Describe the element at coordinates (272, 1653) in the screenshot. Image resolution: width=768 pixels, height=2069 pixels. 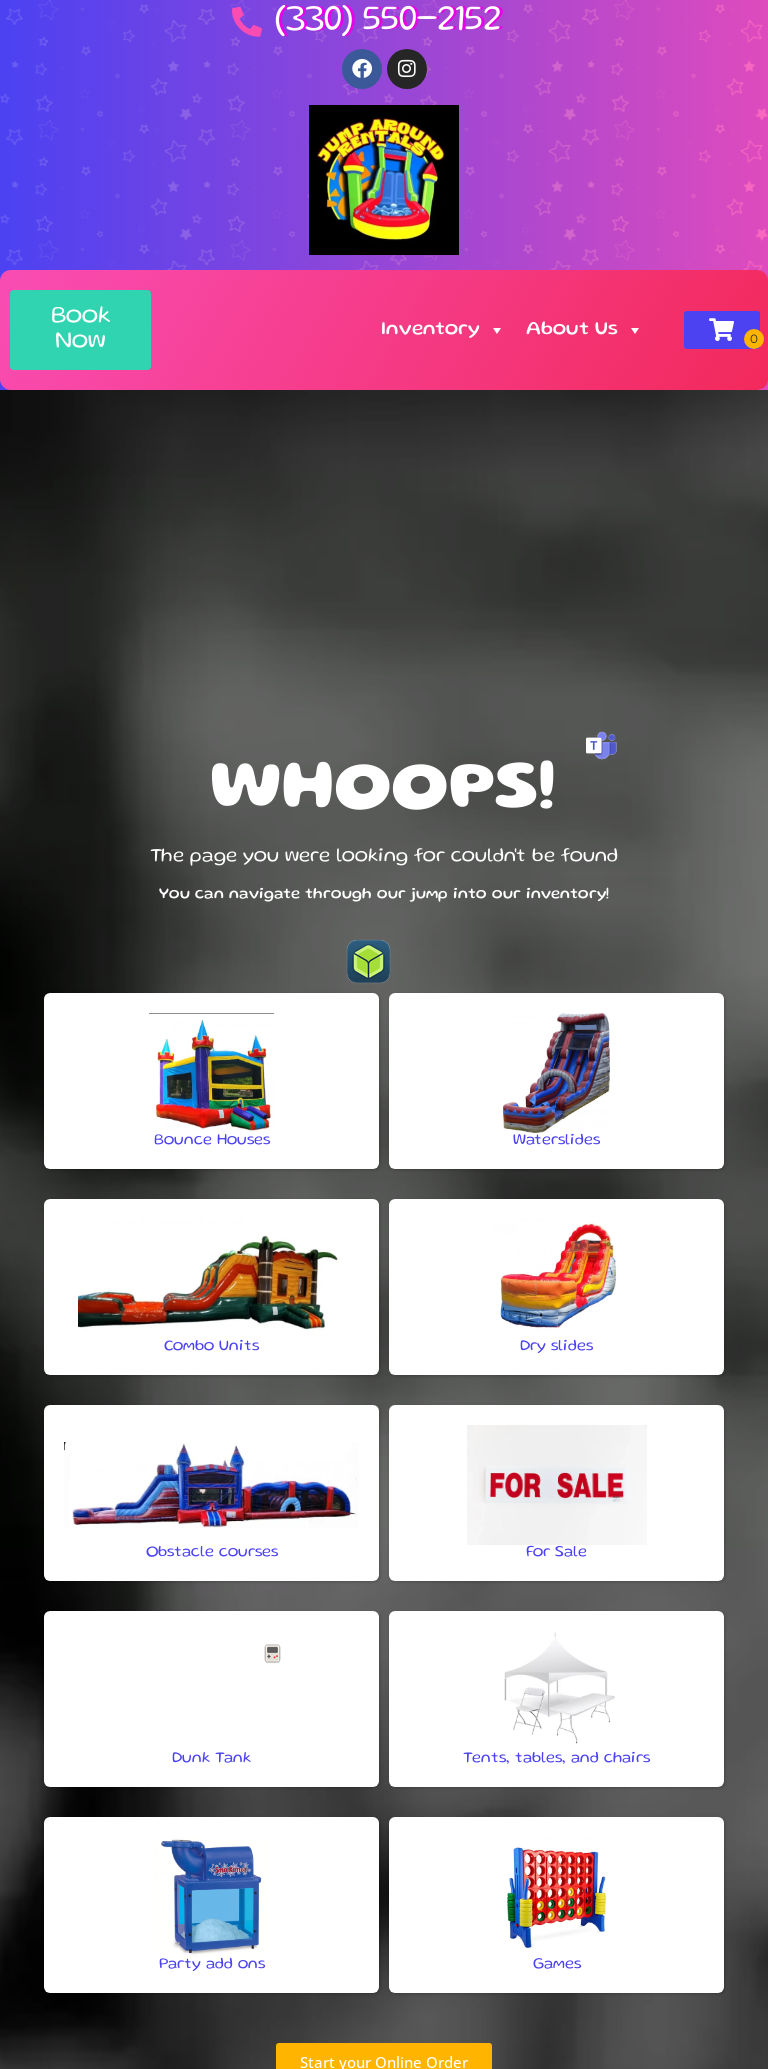
I see `open the game center or gaming app` at that location.